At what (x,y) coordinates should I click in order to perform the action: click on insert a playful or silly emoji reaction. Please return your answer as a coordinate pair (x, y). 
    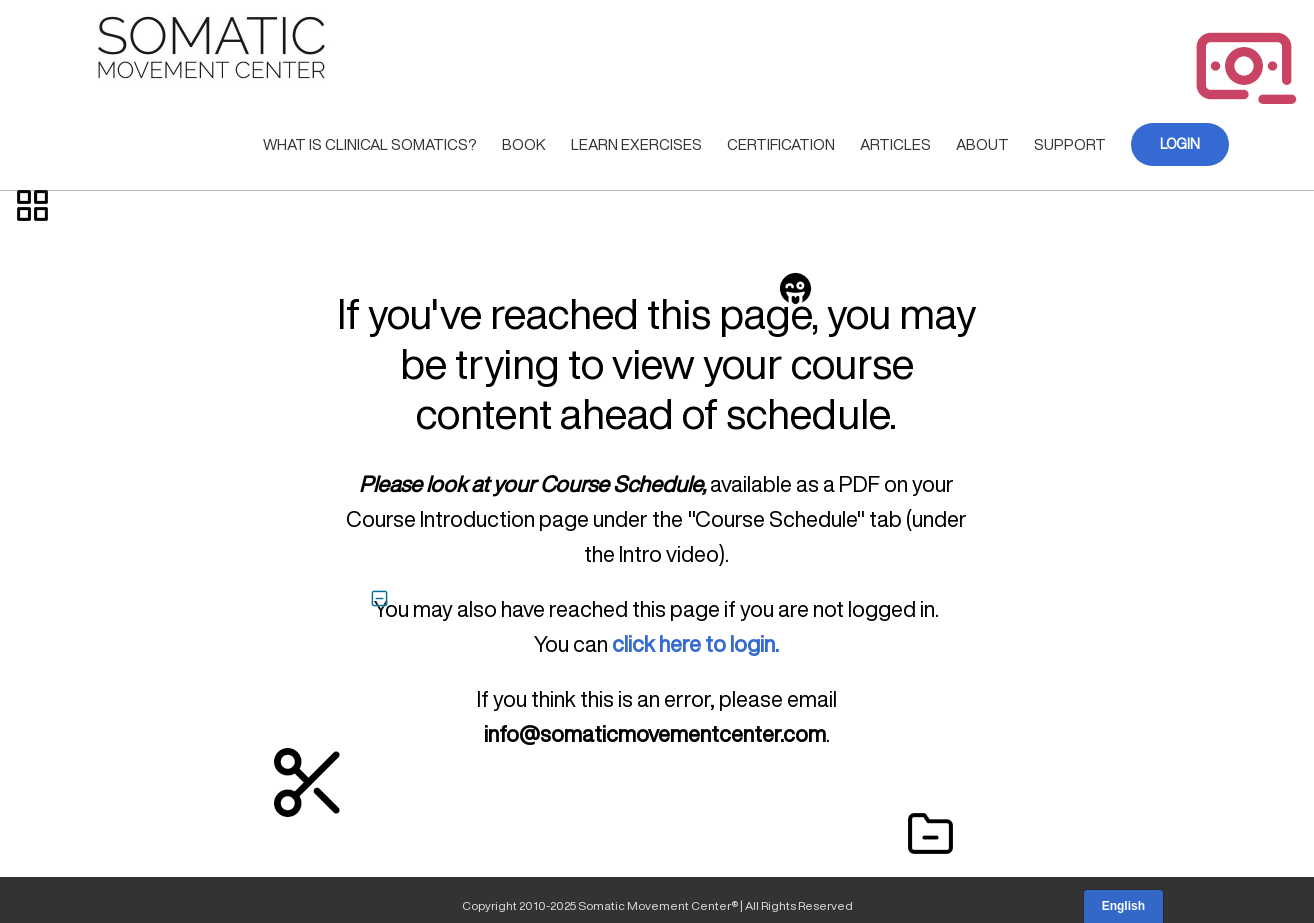
    Looking at the image, I should click on (795, 288).